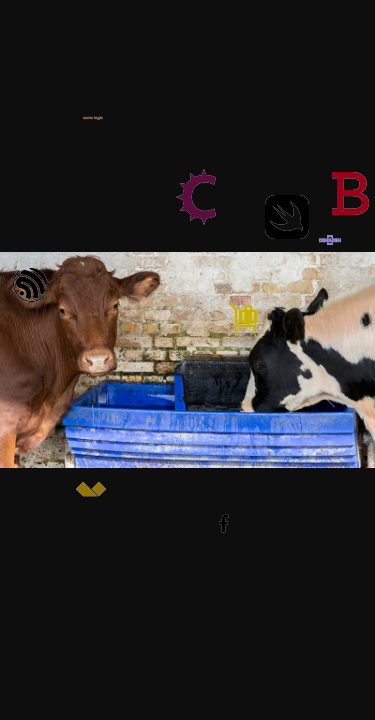 The image size is (375, 720). What do you see at coordinates (245, 317) in the screenshot?
I see `access luggage or baggage services` at bounding box center [245, 317].